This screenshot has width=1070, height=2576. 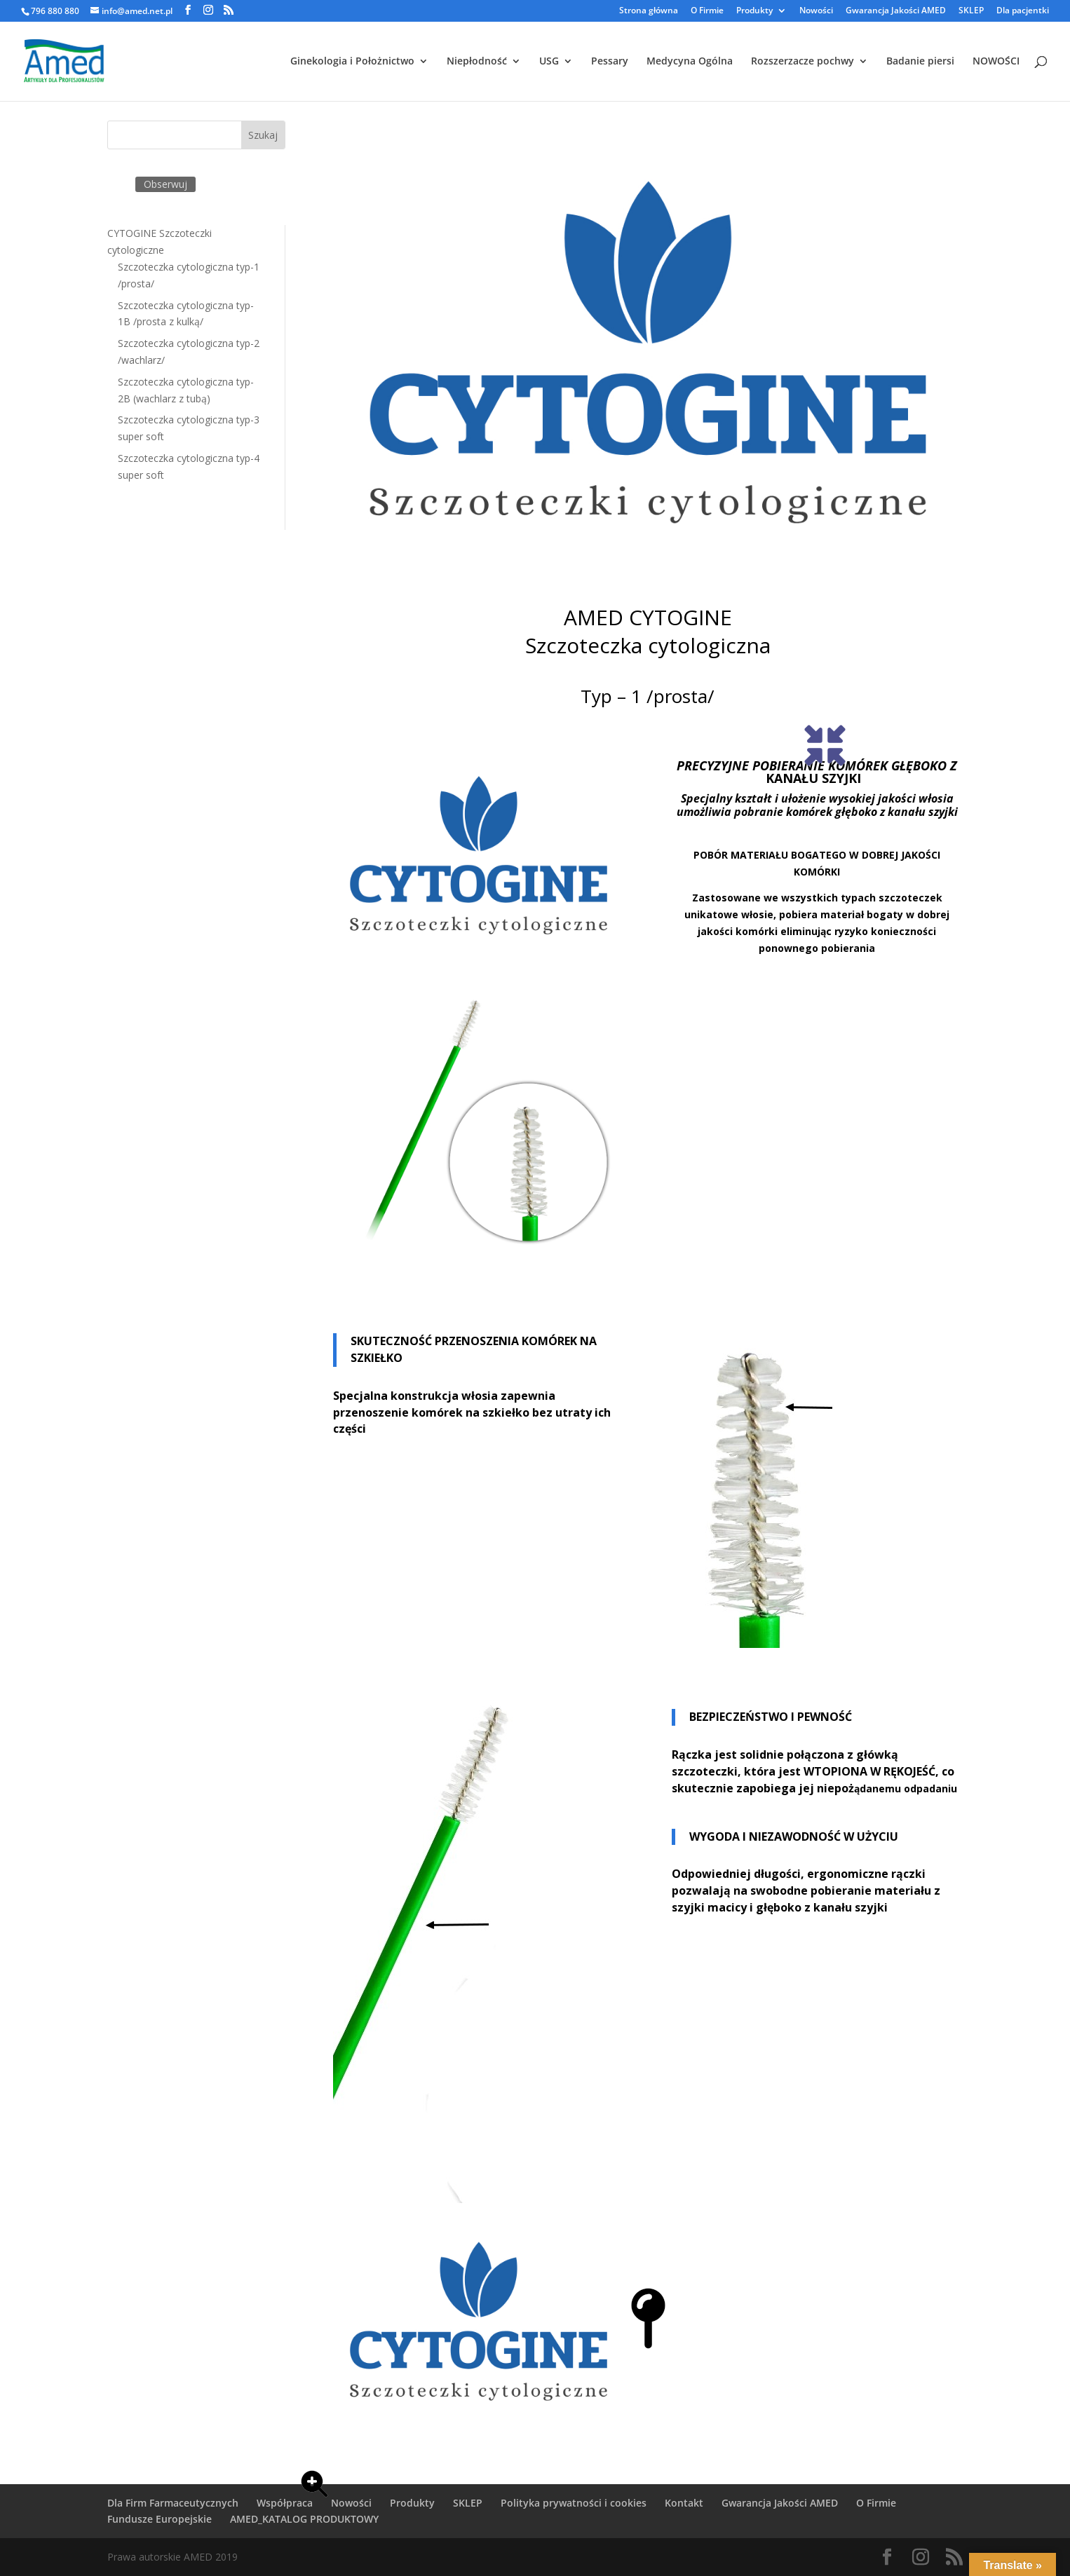 I want to click on zoom in on content, so click(x=314, y=2483).